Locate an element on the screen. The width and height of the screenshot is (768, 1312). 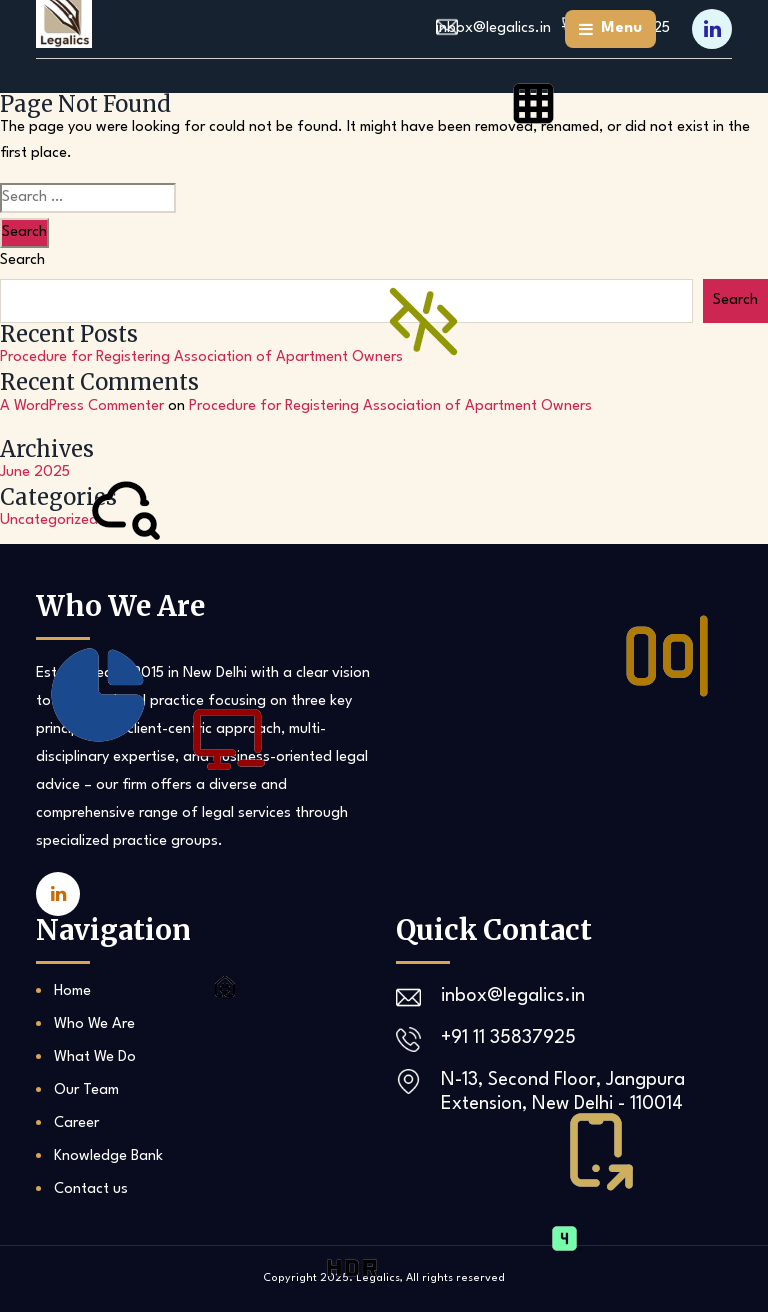
select option 4 from a numbered list is located at coordinates (564, 1238).